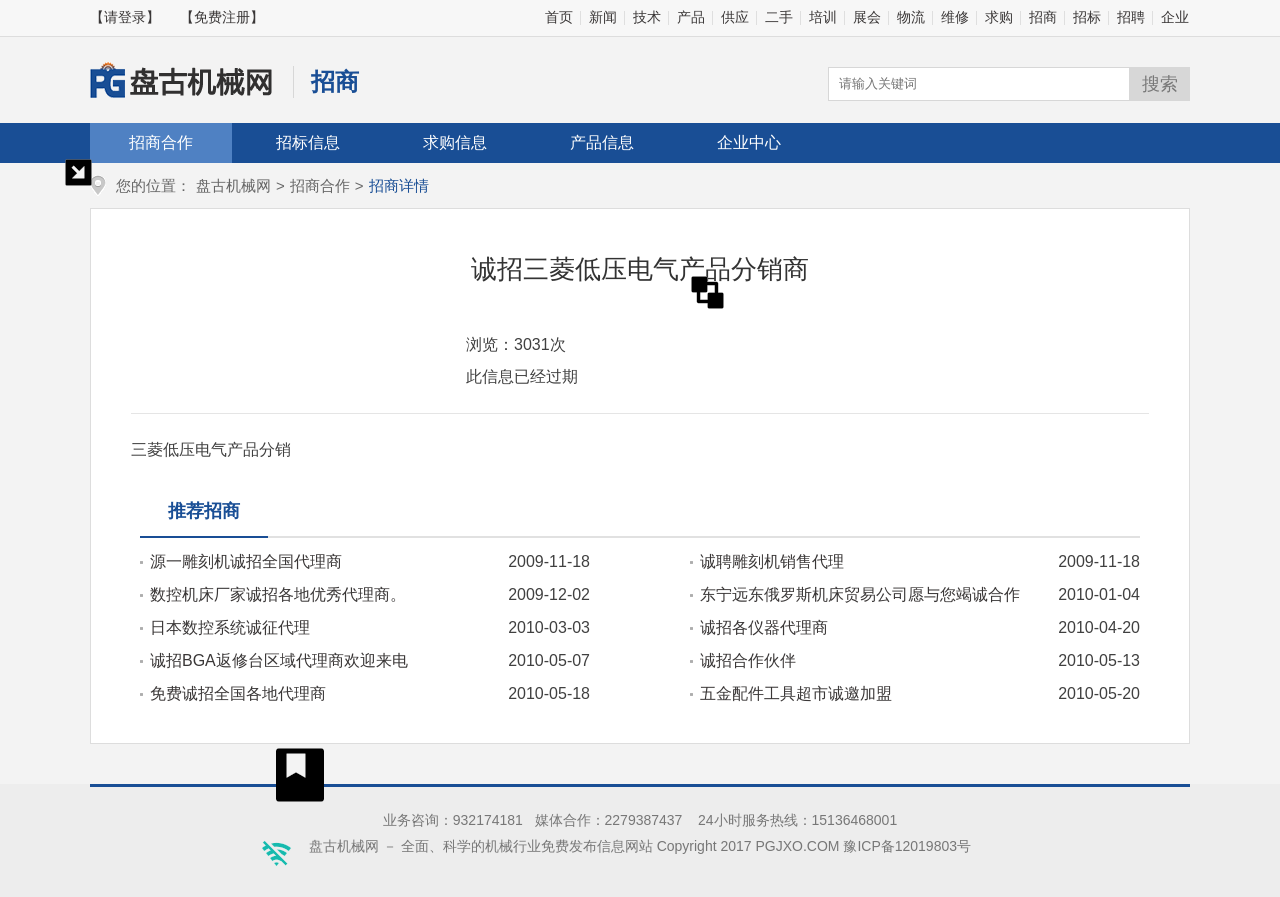 Image resolution: width=1280 pixels, height=897 pixels. What do you see at coordinates (707, 292) in the screenshot?
I see `send selected object to back of layer stack` at bounding box center [707, 292].